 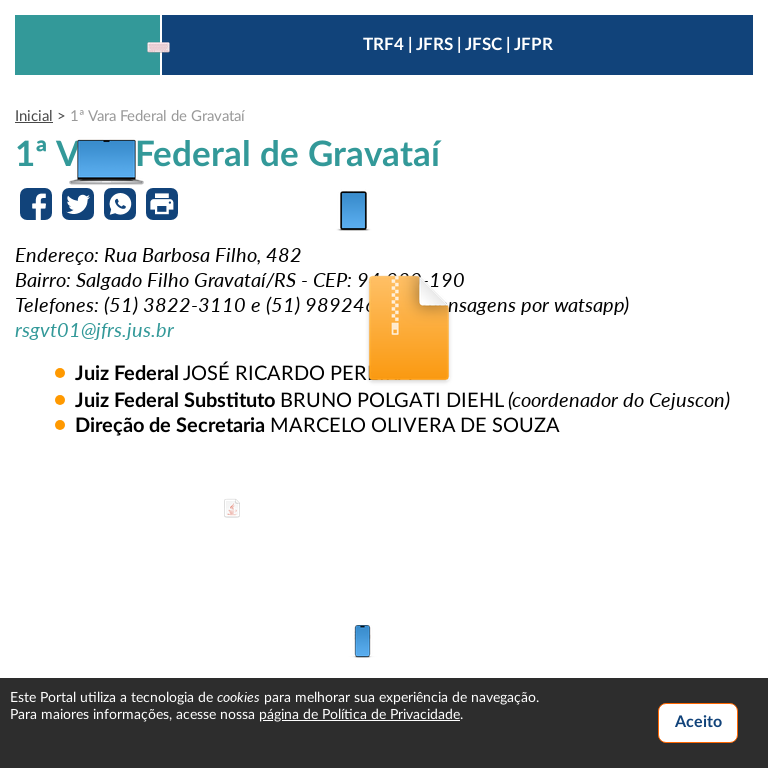 What do you see at coordinates (106, 159) in the screenshot?
I see `represents this macbook pro in system settings or about this mac` at bounding box center [106, 159].